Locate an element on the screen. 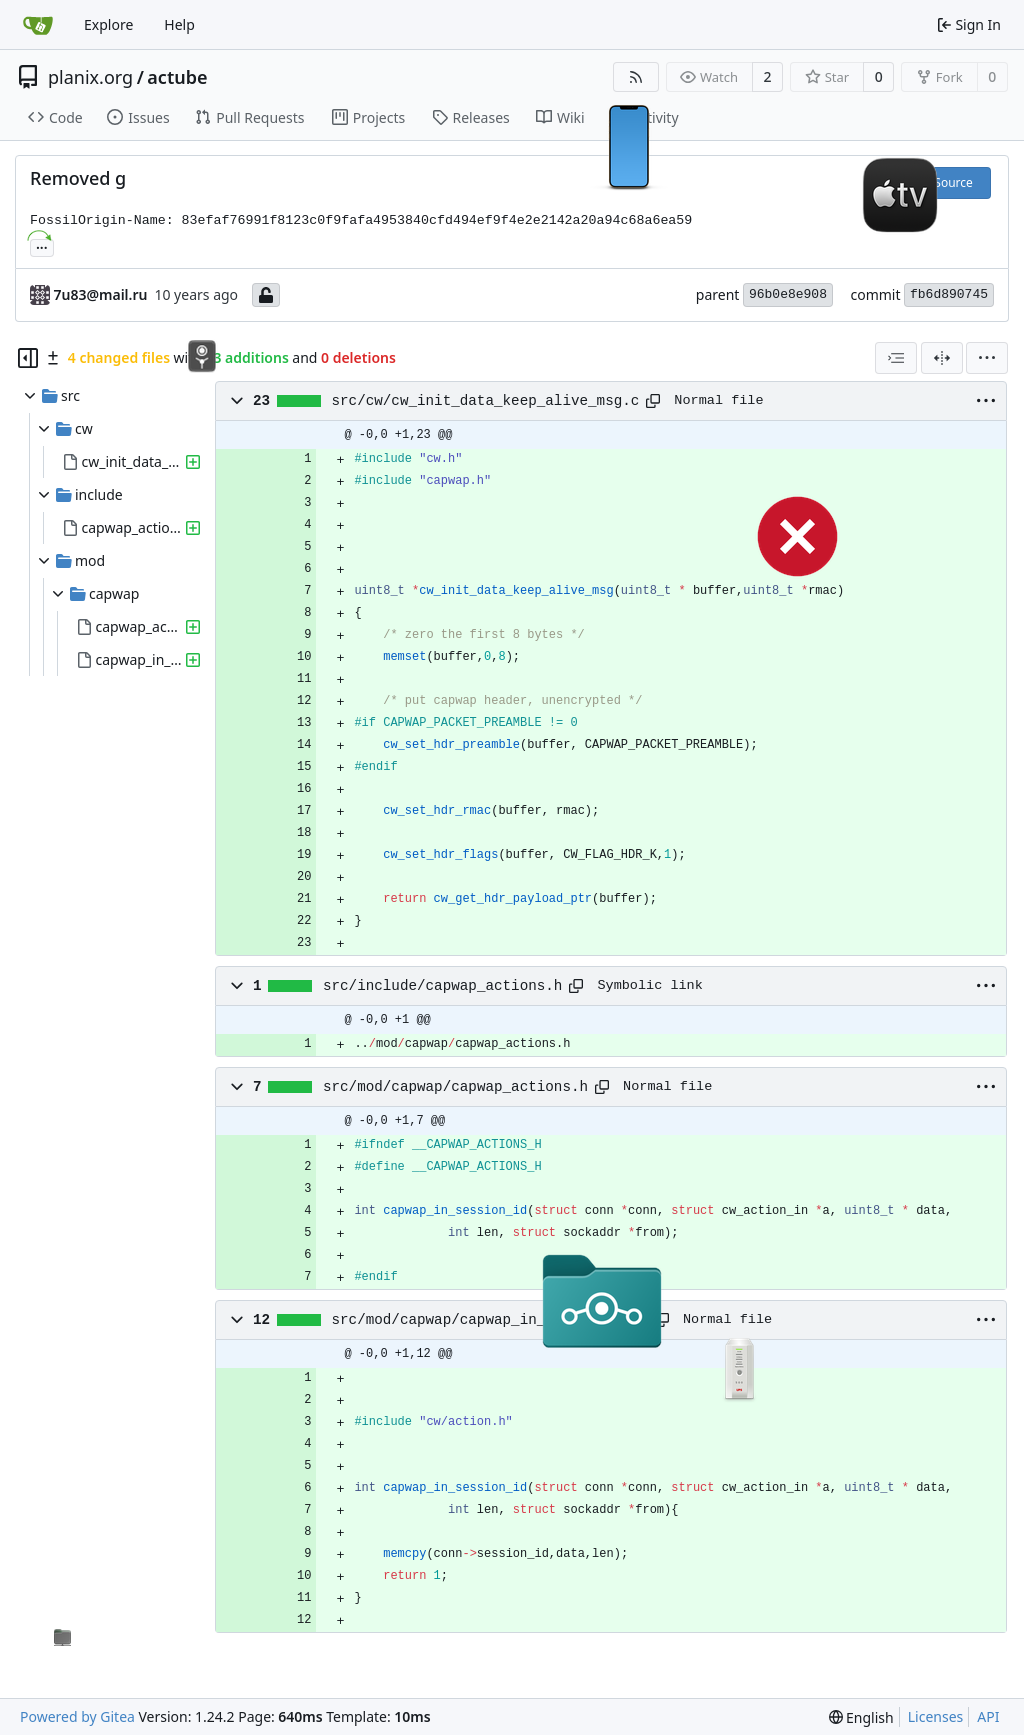 This screenshot has width=1024, height=1735. open LineageOS system folder is located at coordinates (601, 1304).